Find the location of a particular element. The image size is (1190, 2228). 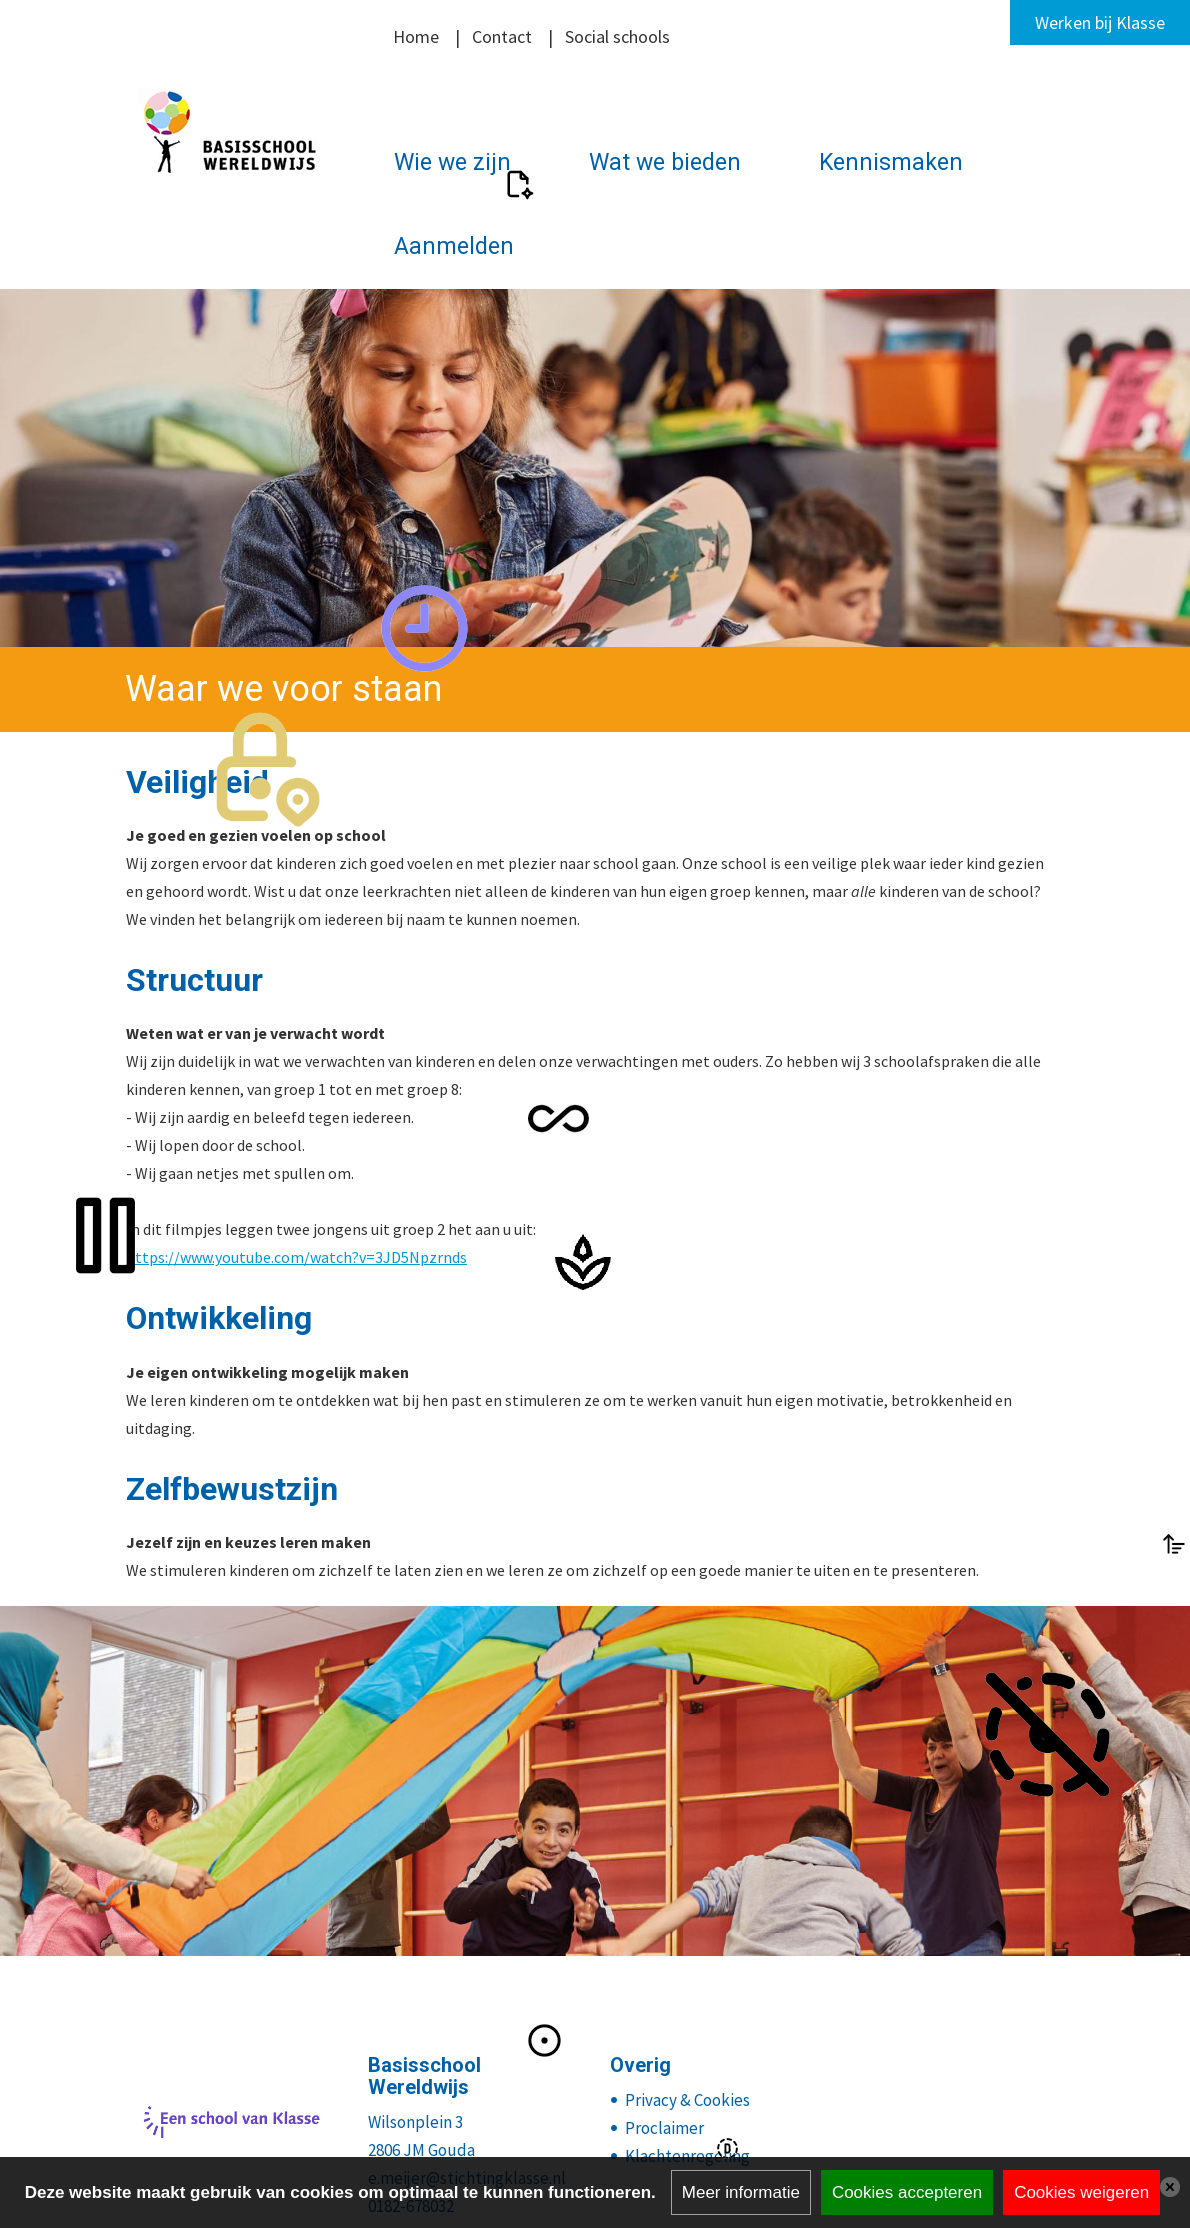

select or mark an item as active is located at coordinates (544, 2040).